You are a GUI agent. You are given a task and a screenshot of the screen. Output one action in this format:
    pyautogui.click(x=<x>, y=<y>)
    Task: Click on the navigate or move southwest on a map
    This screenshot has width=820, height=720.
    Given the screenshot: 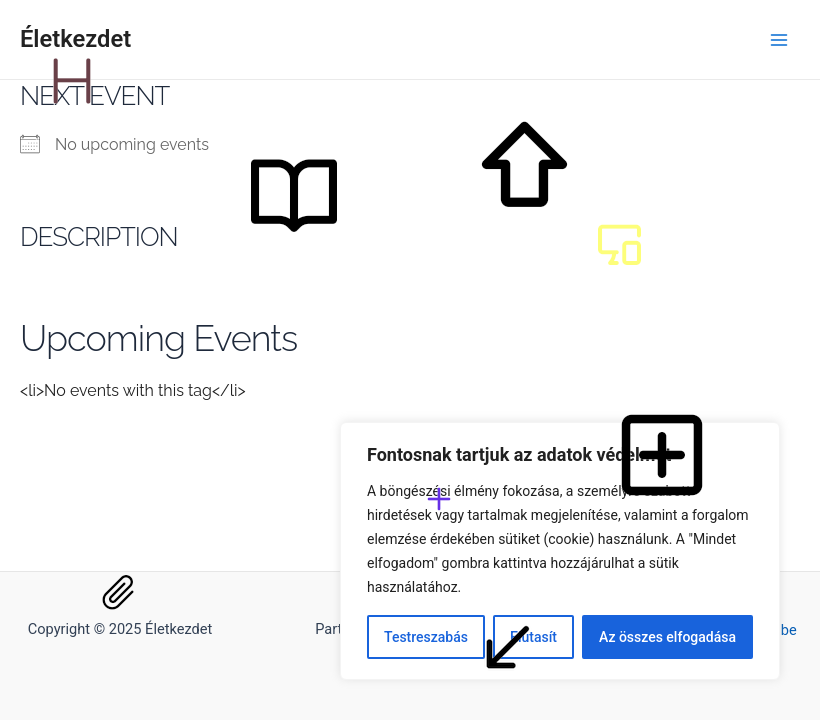 What is the action you would take?
    pyautogui.click(x=507, y=648)
    